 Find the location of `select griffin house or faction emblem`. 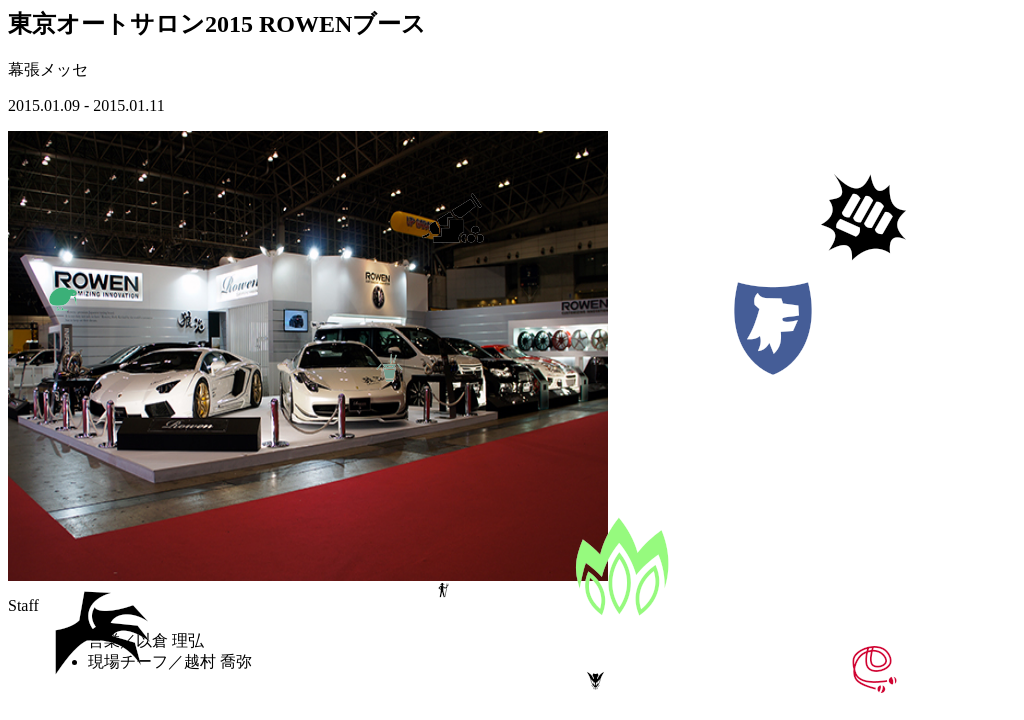

select griffin house or faction emblem is located at coordinates (773, 327).